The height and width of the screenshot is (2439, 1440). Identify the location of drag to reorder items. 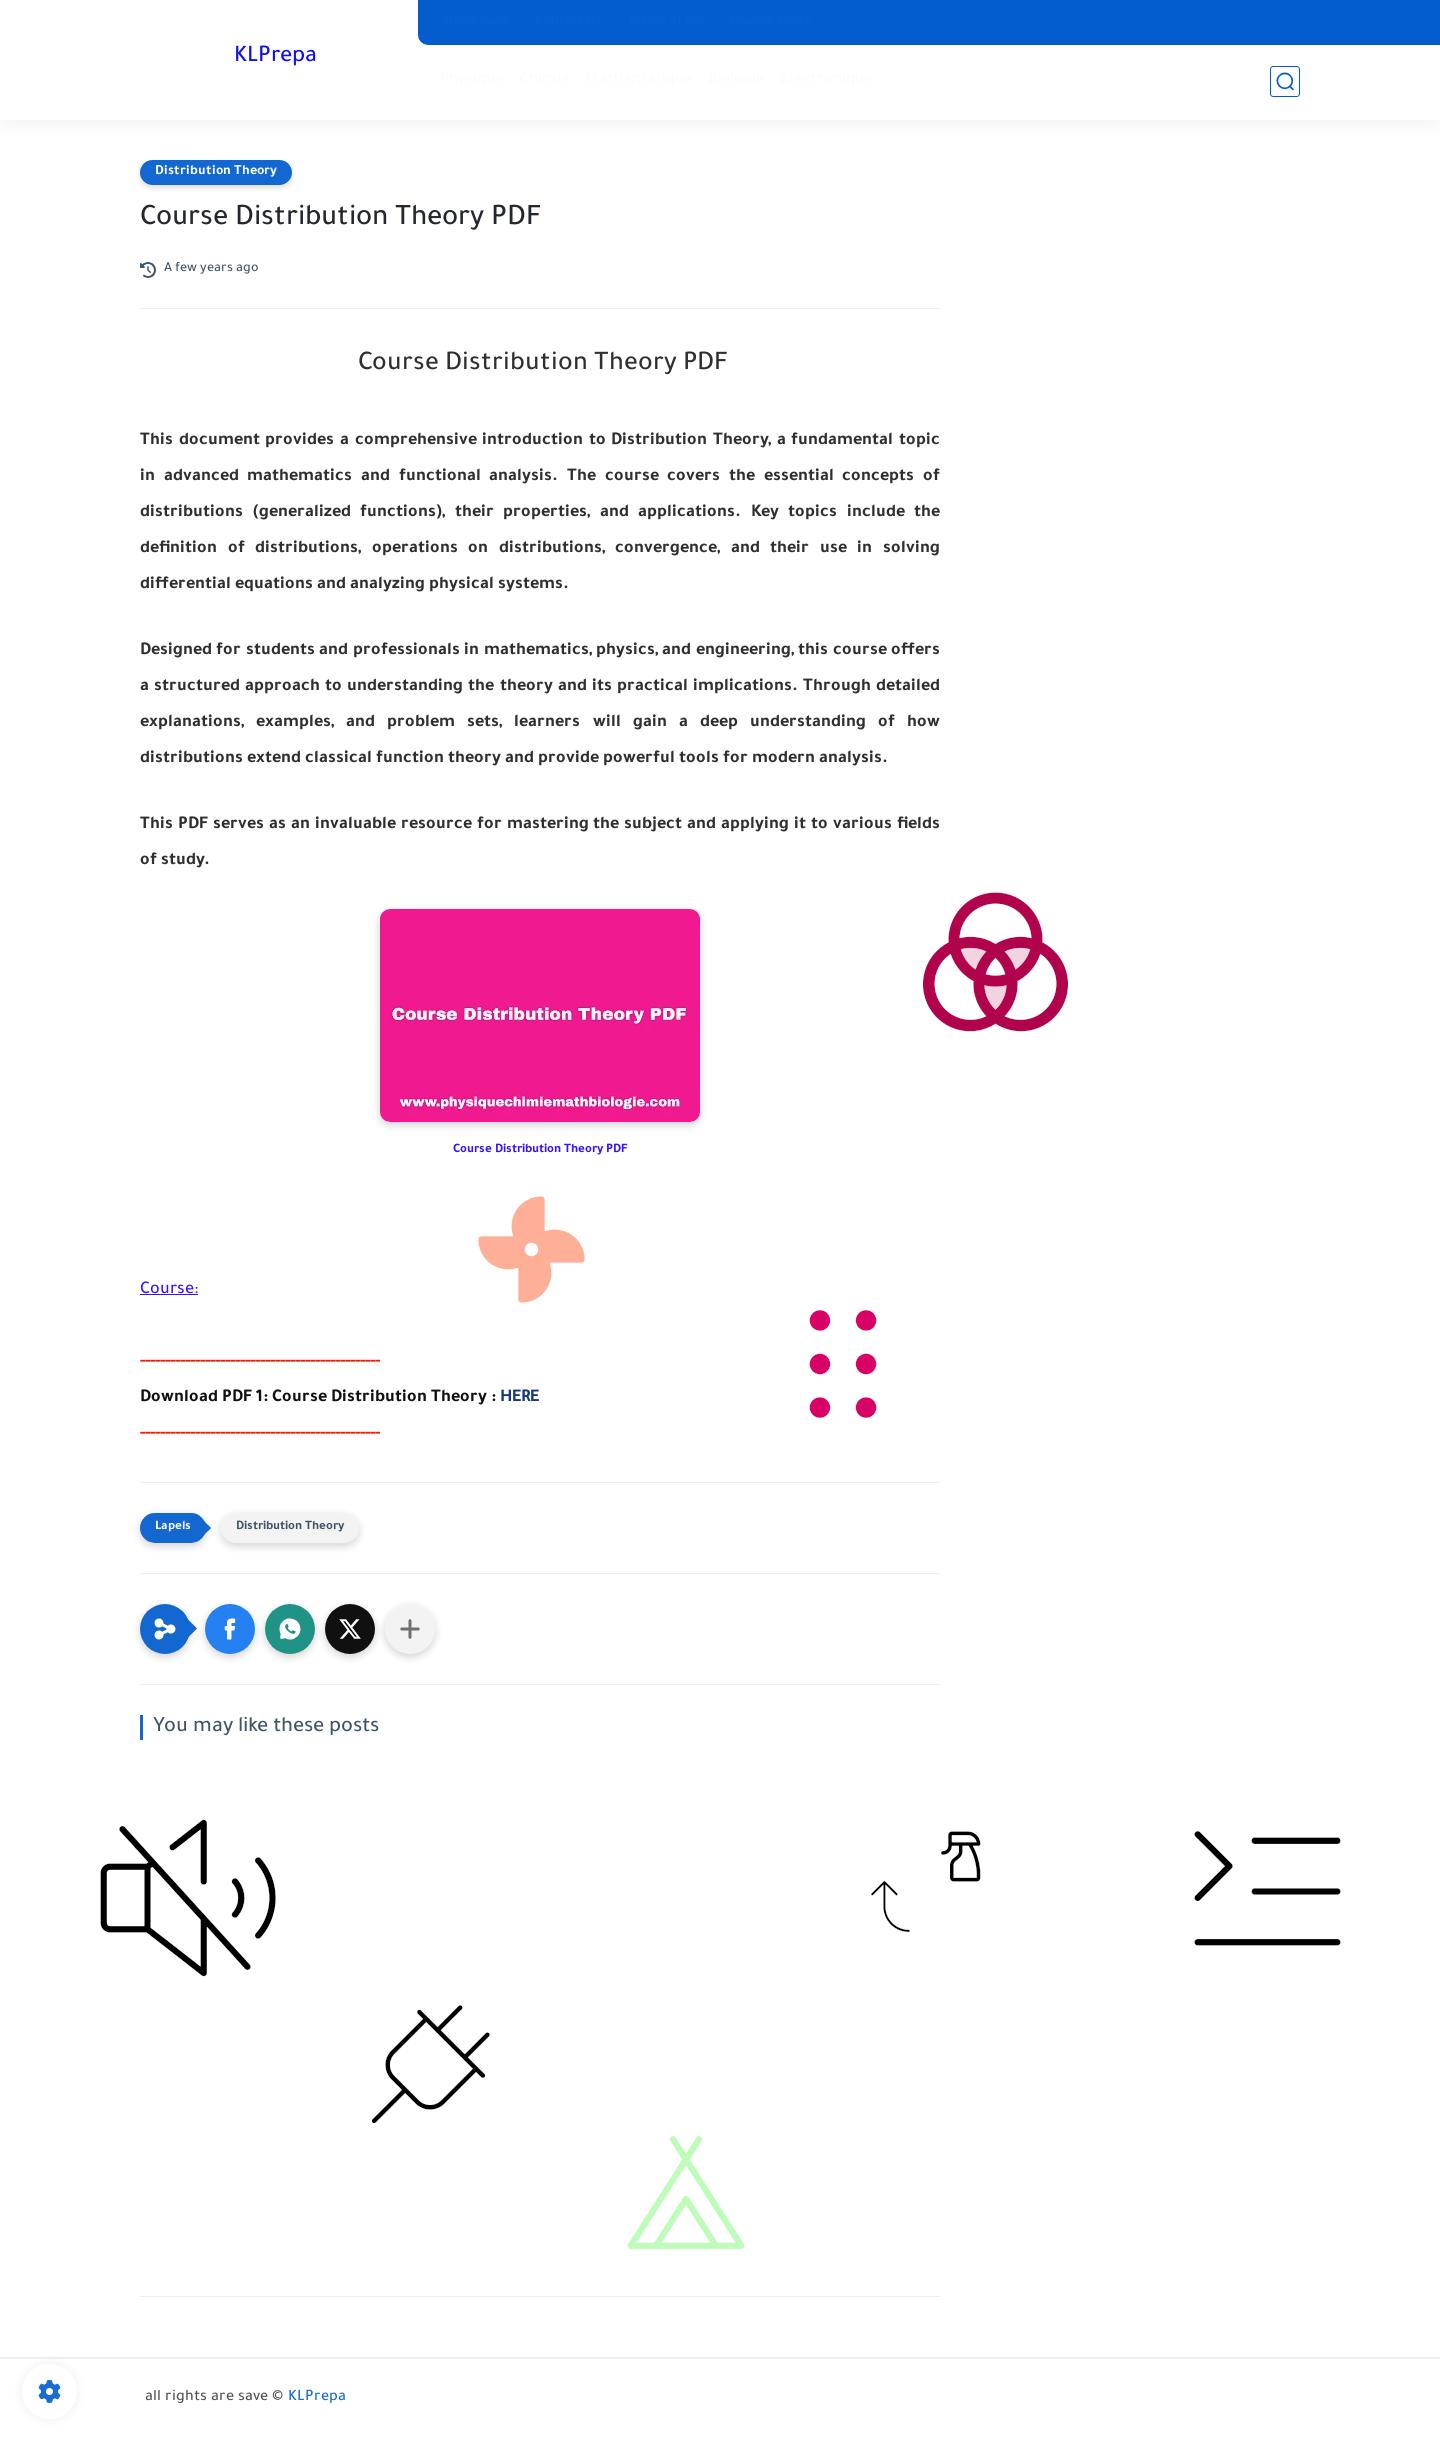
(843, 1364).